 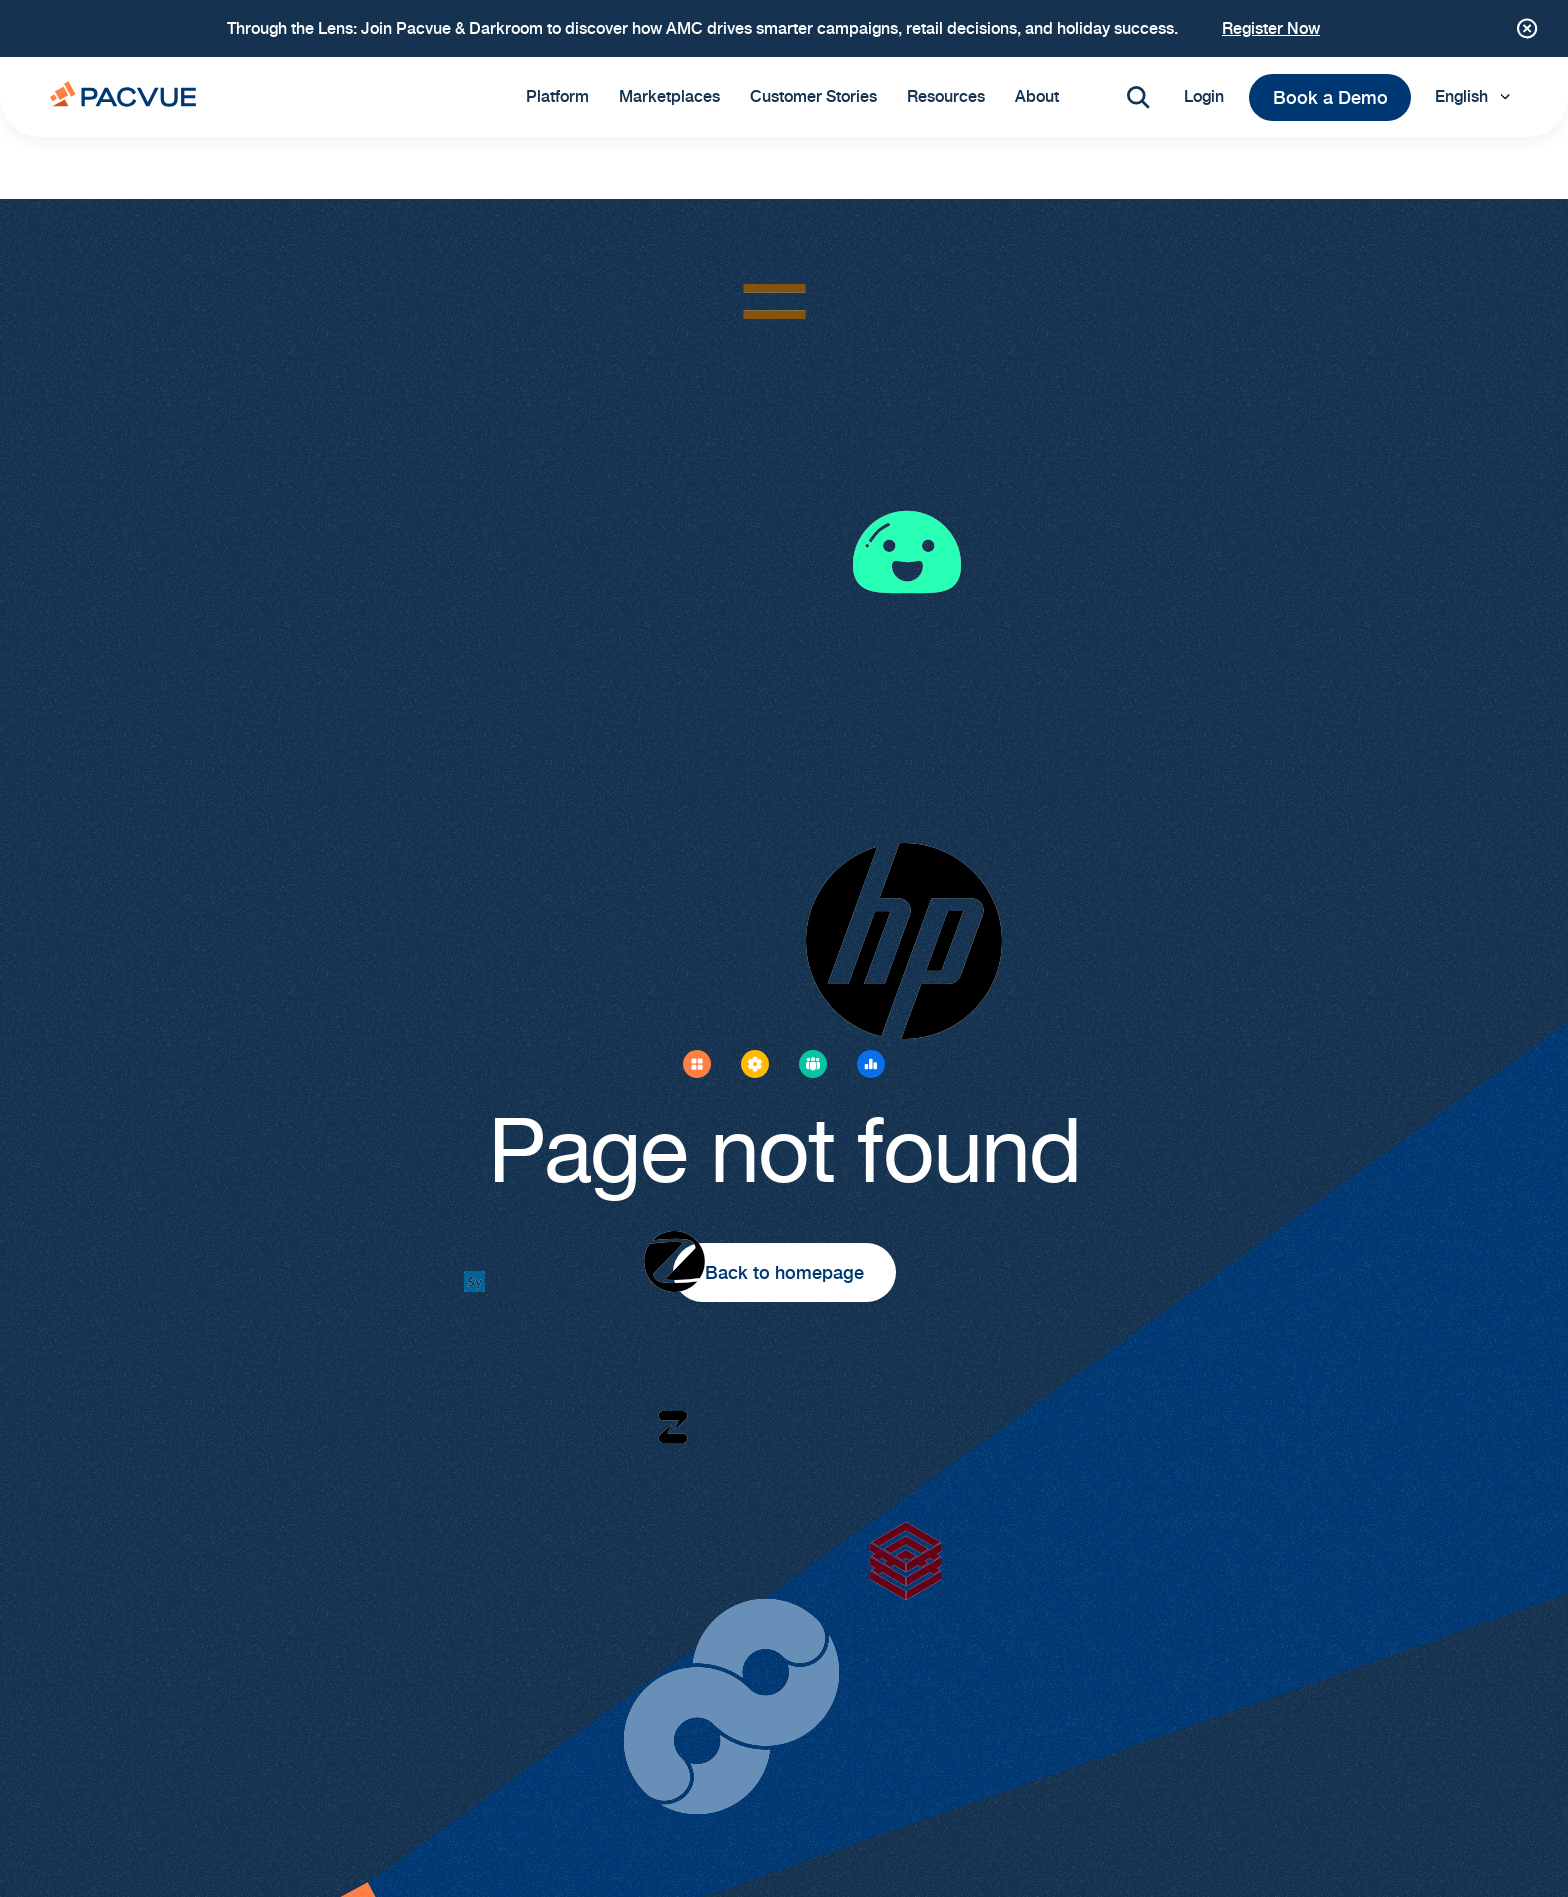 I want to click on open symbolab math solver app, so click(x=474, y=1281).